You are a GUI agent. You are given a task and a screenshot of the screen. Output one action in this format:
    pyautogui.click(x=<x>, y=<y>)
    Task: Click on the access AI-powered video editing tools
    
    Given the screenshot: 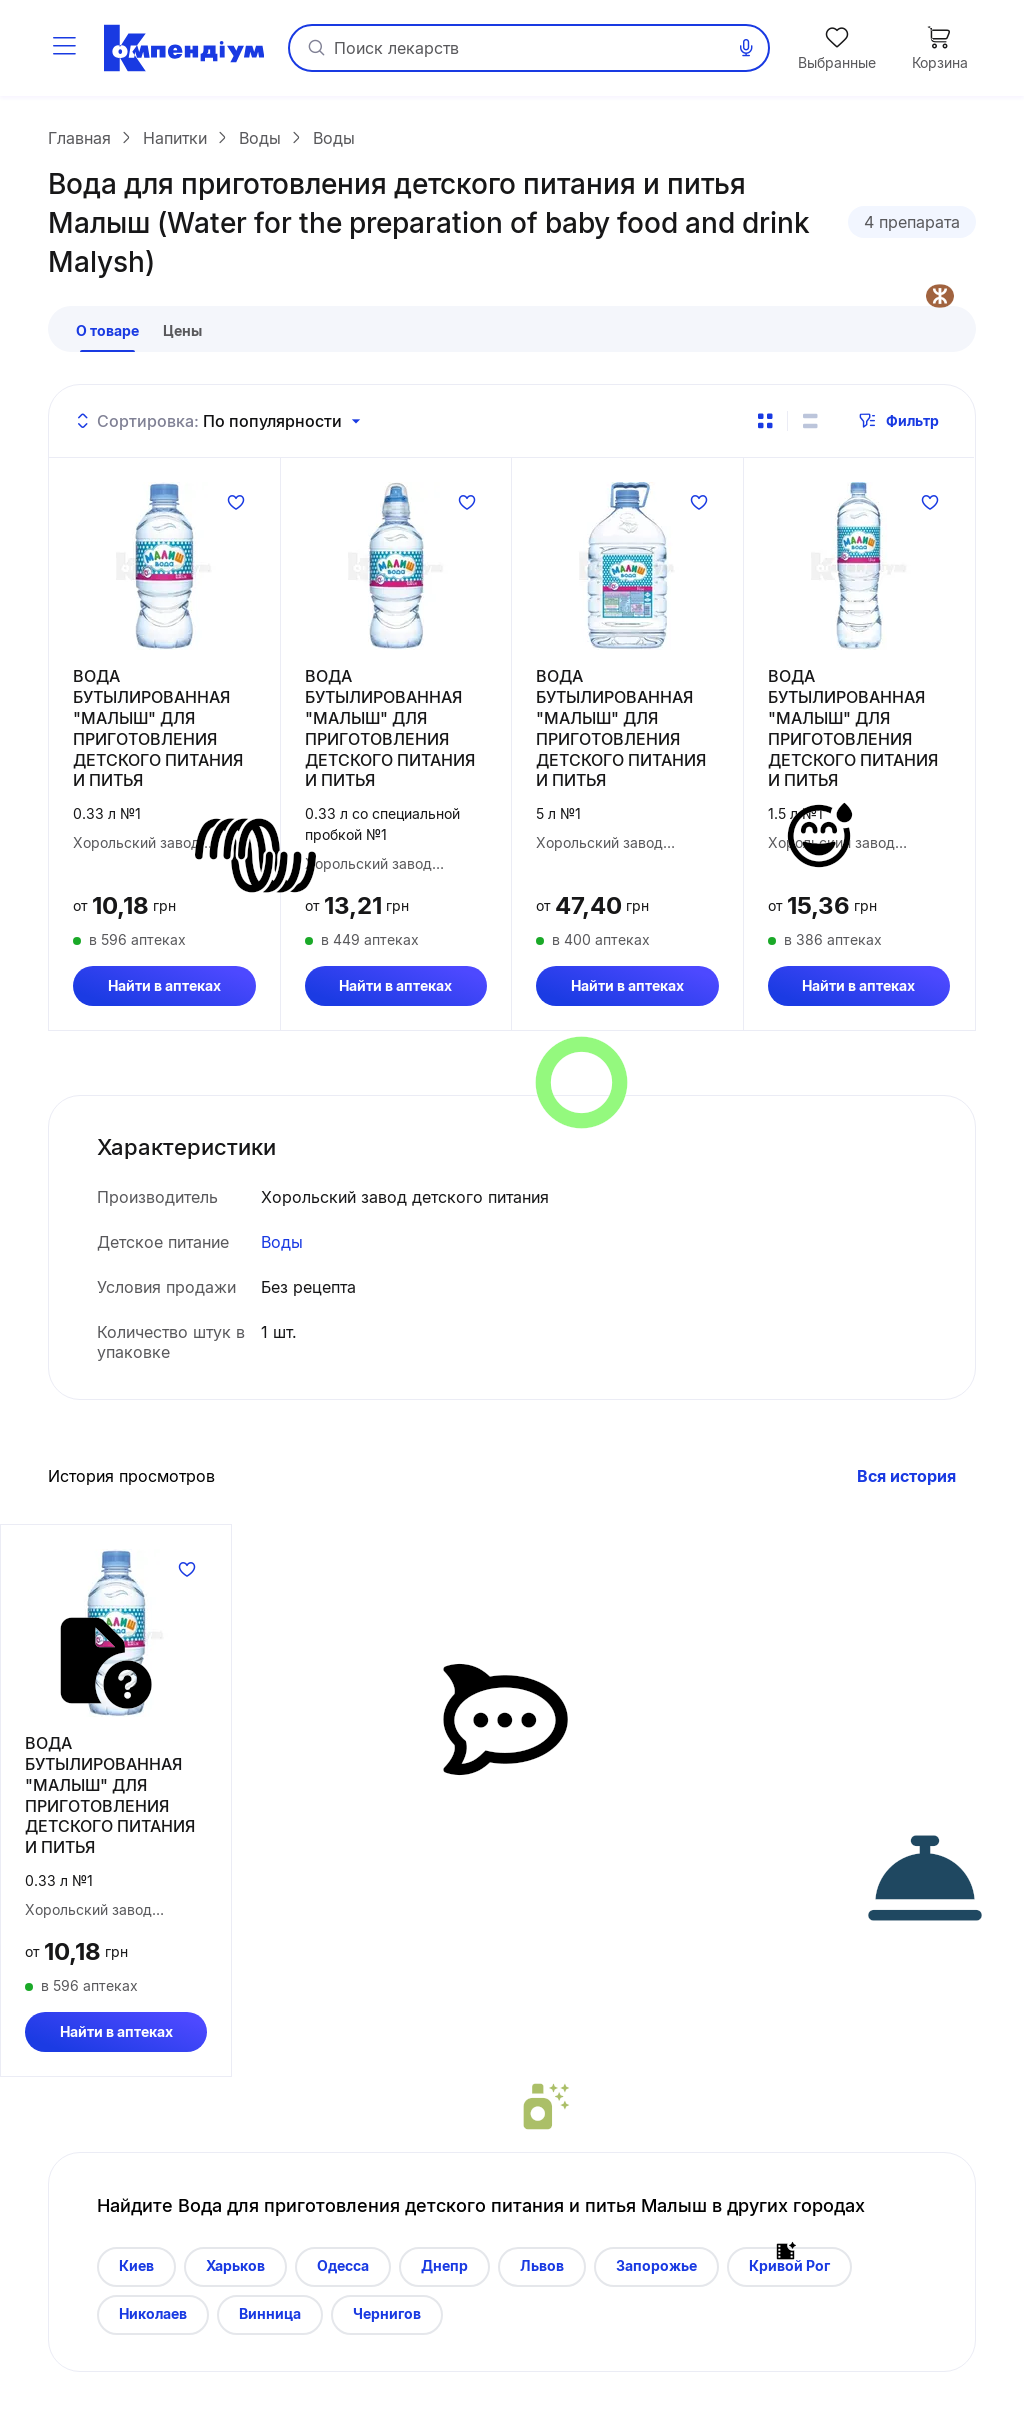 What is the action you would take?
    pyautogui.click(x=785, y=2251)
    